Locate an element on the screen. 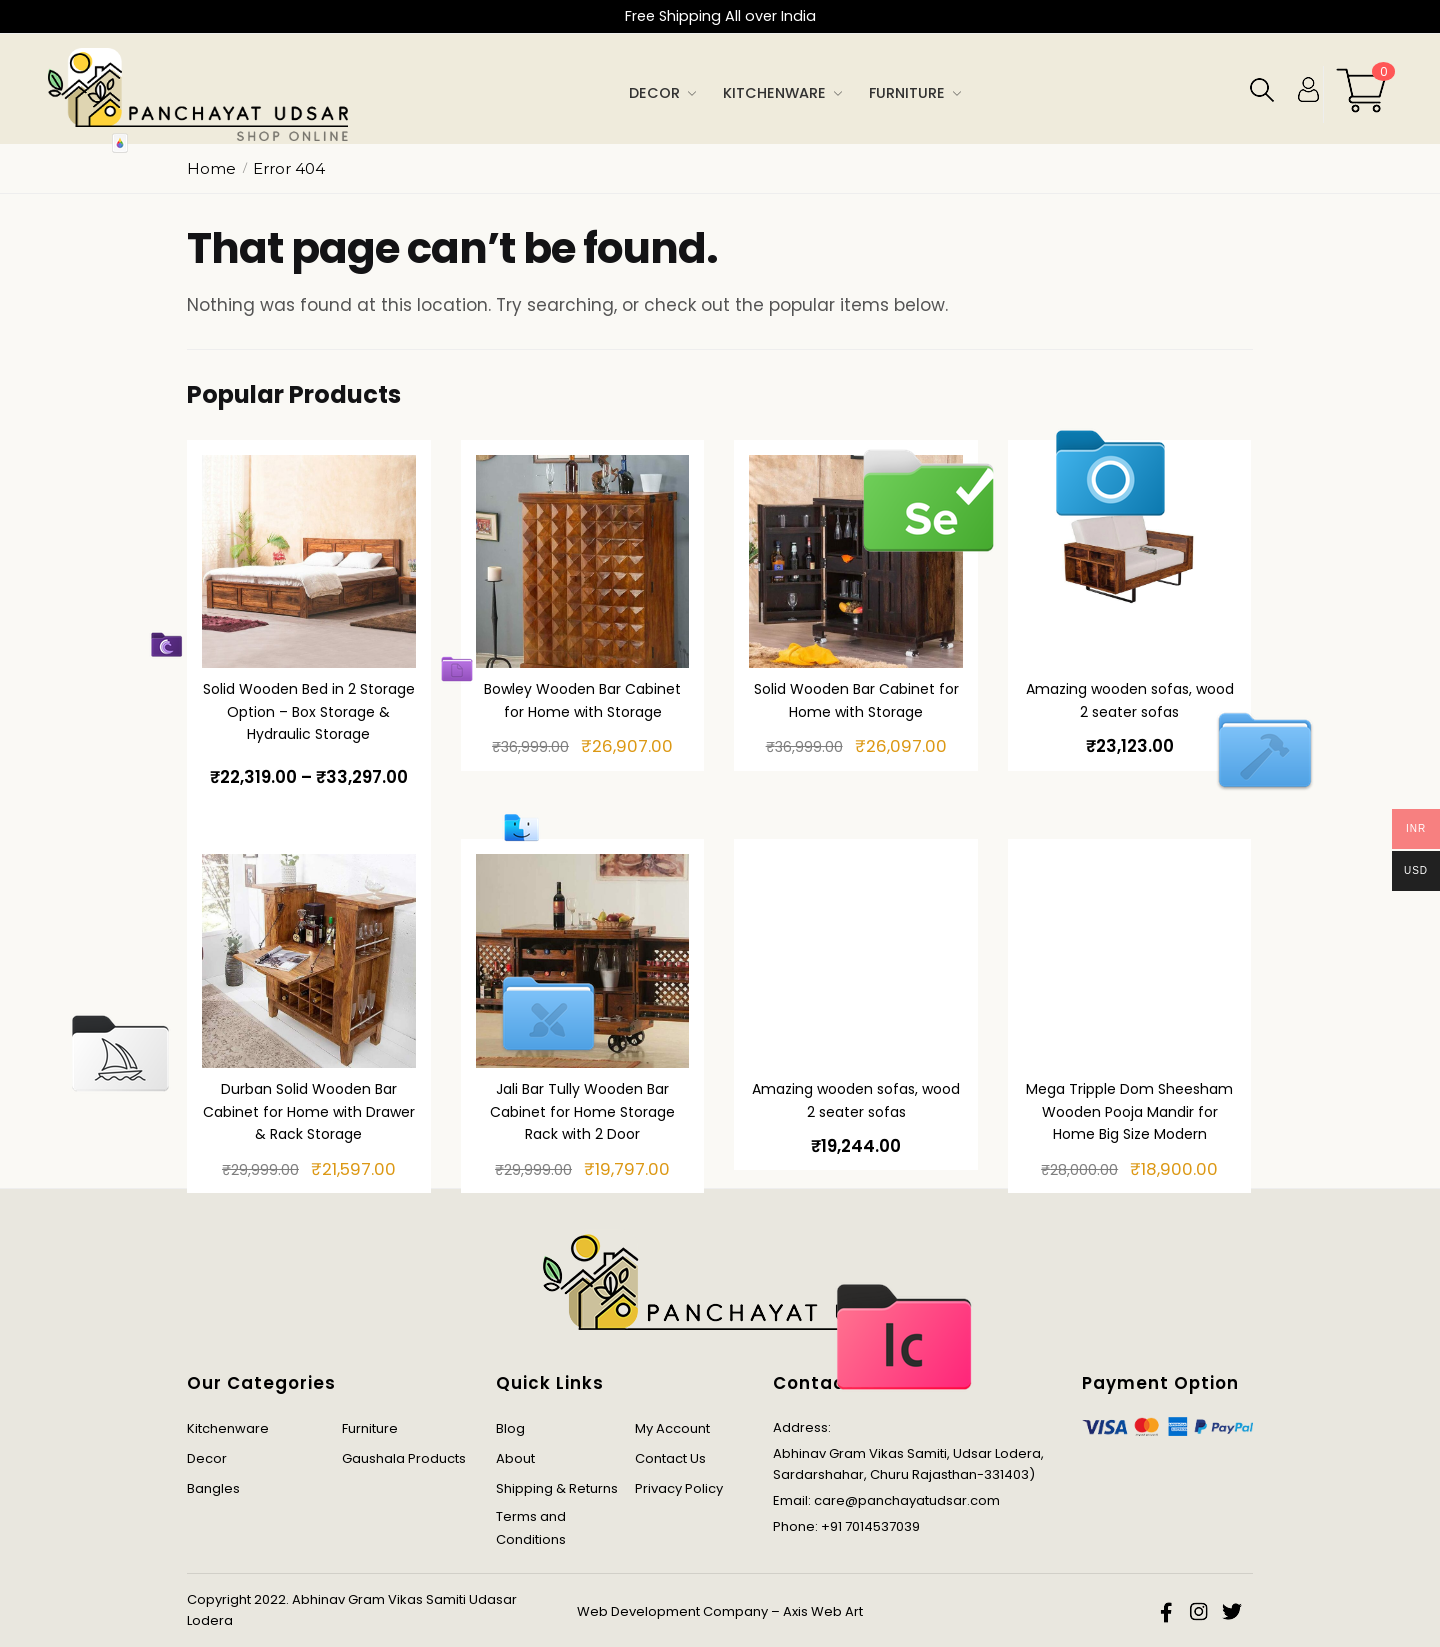  open your documents folder is located at coordinates (457, 669).